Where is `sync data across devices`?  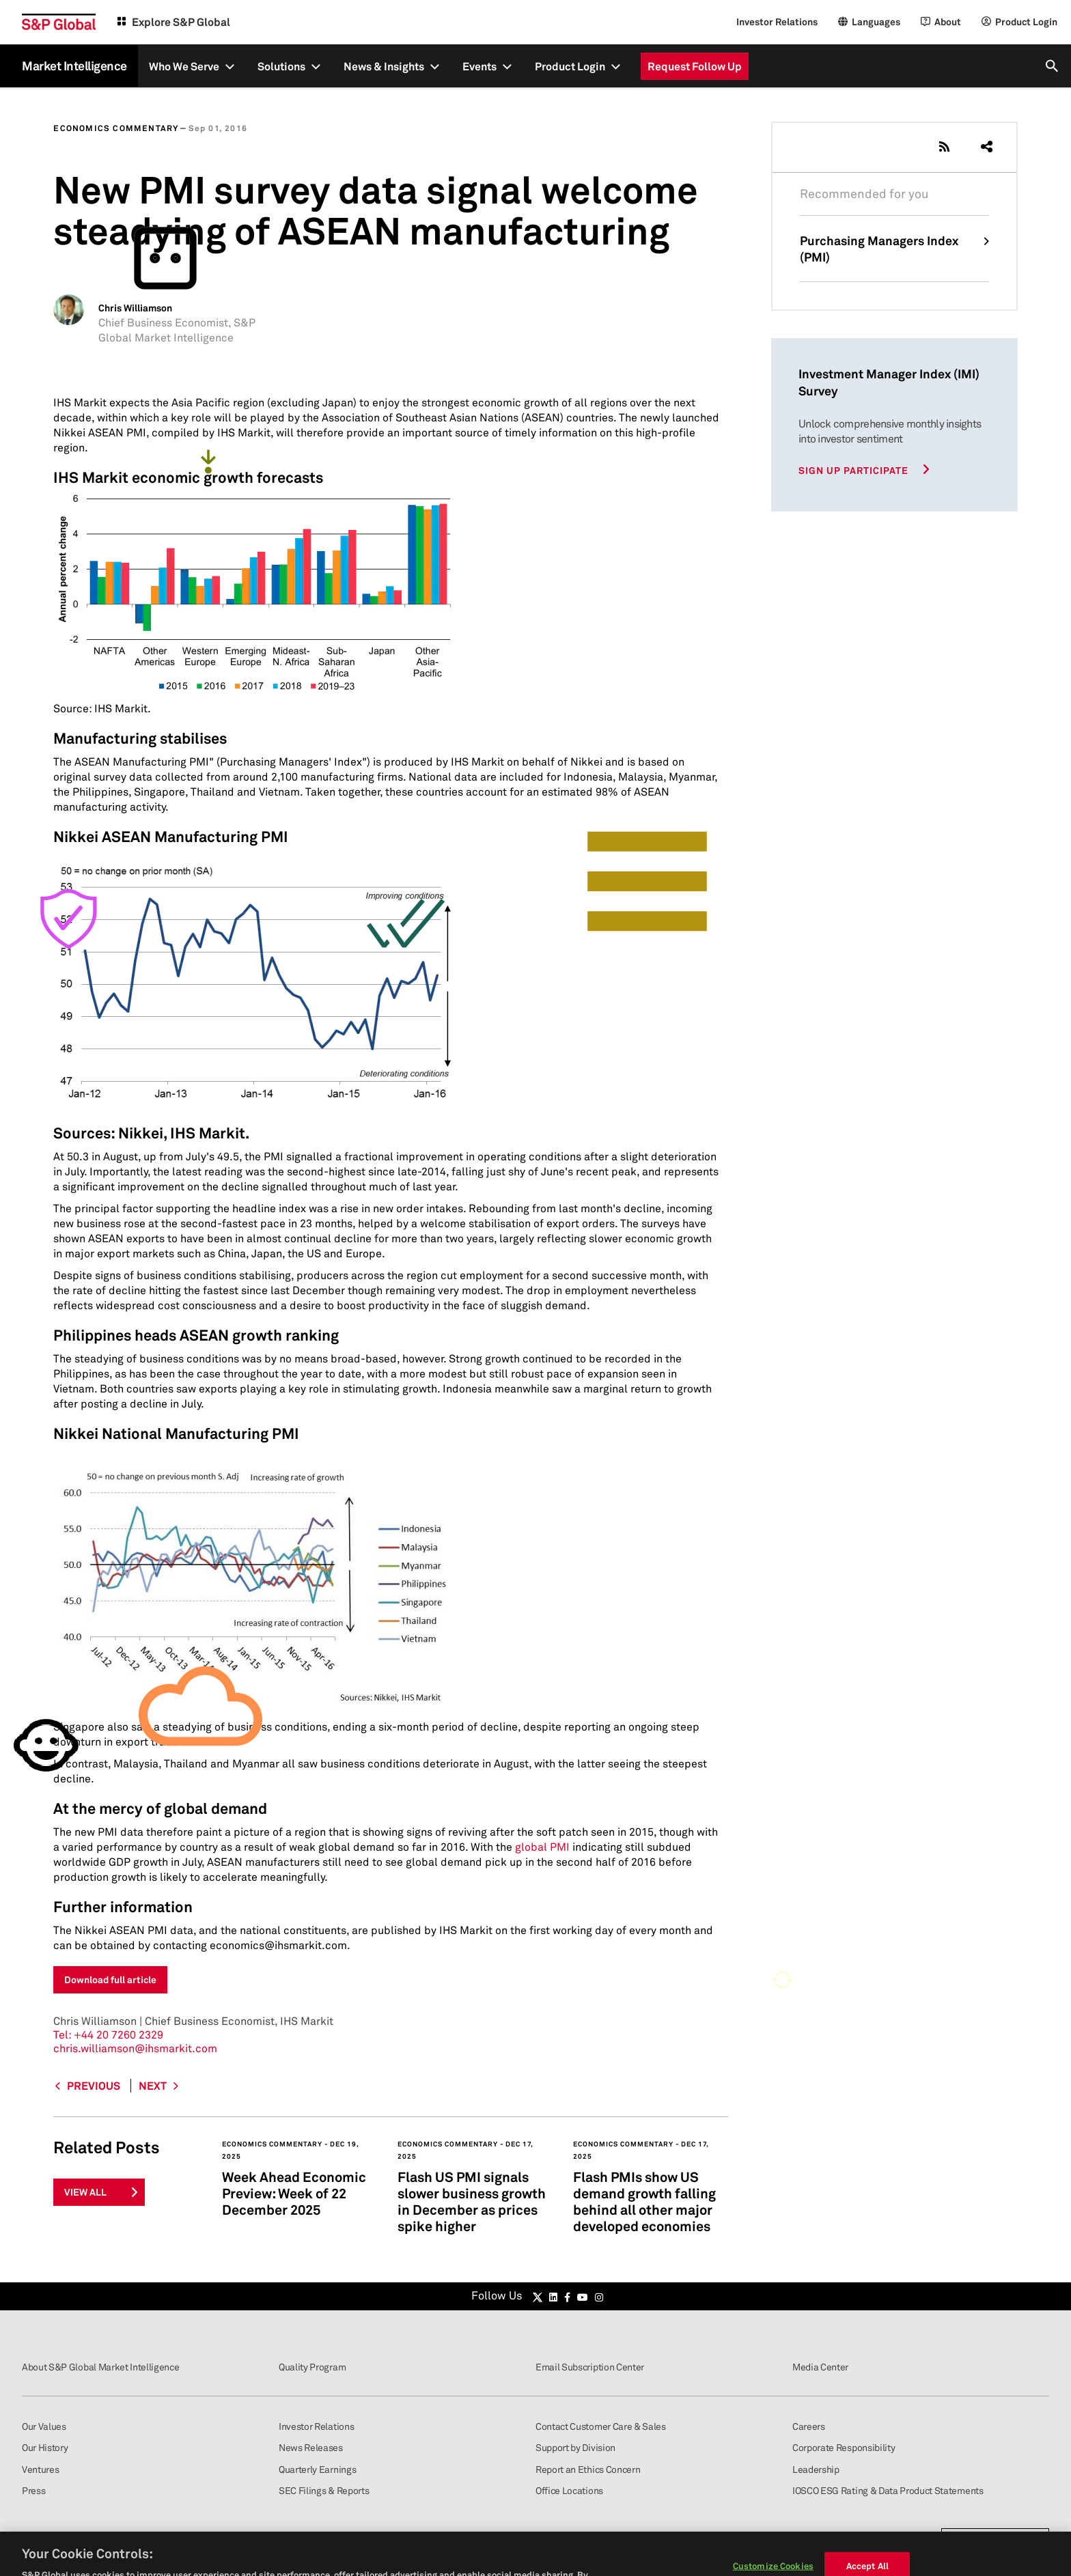
sync data across devices is located at coordinates (782, 1980).